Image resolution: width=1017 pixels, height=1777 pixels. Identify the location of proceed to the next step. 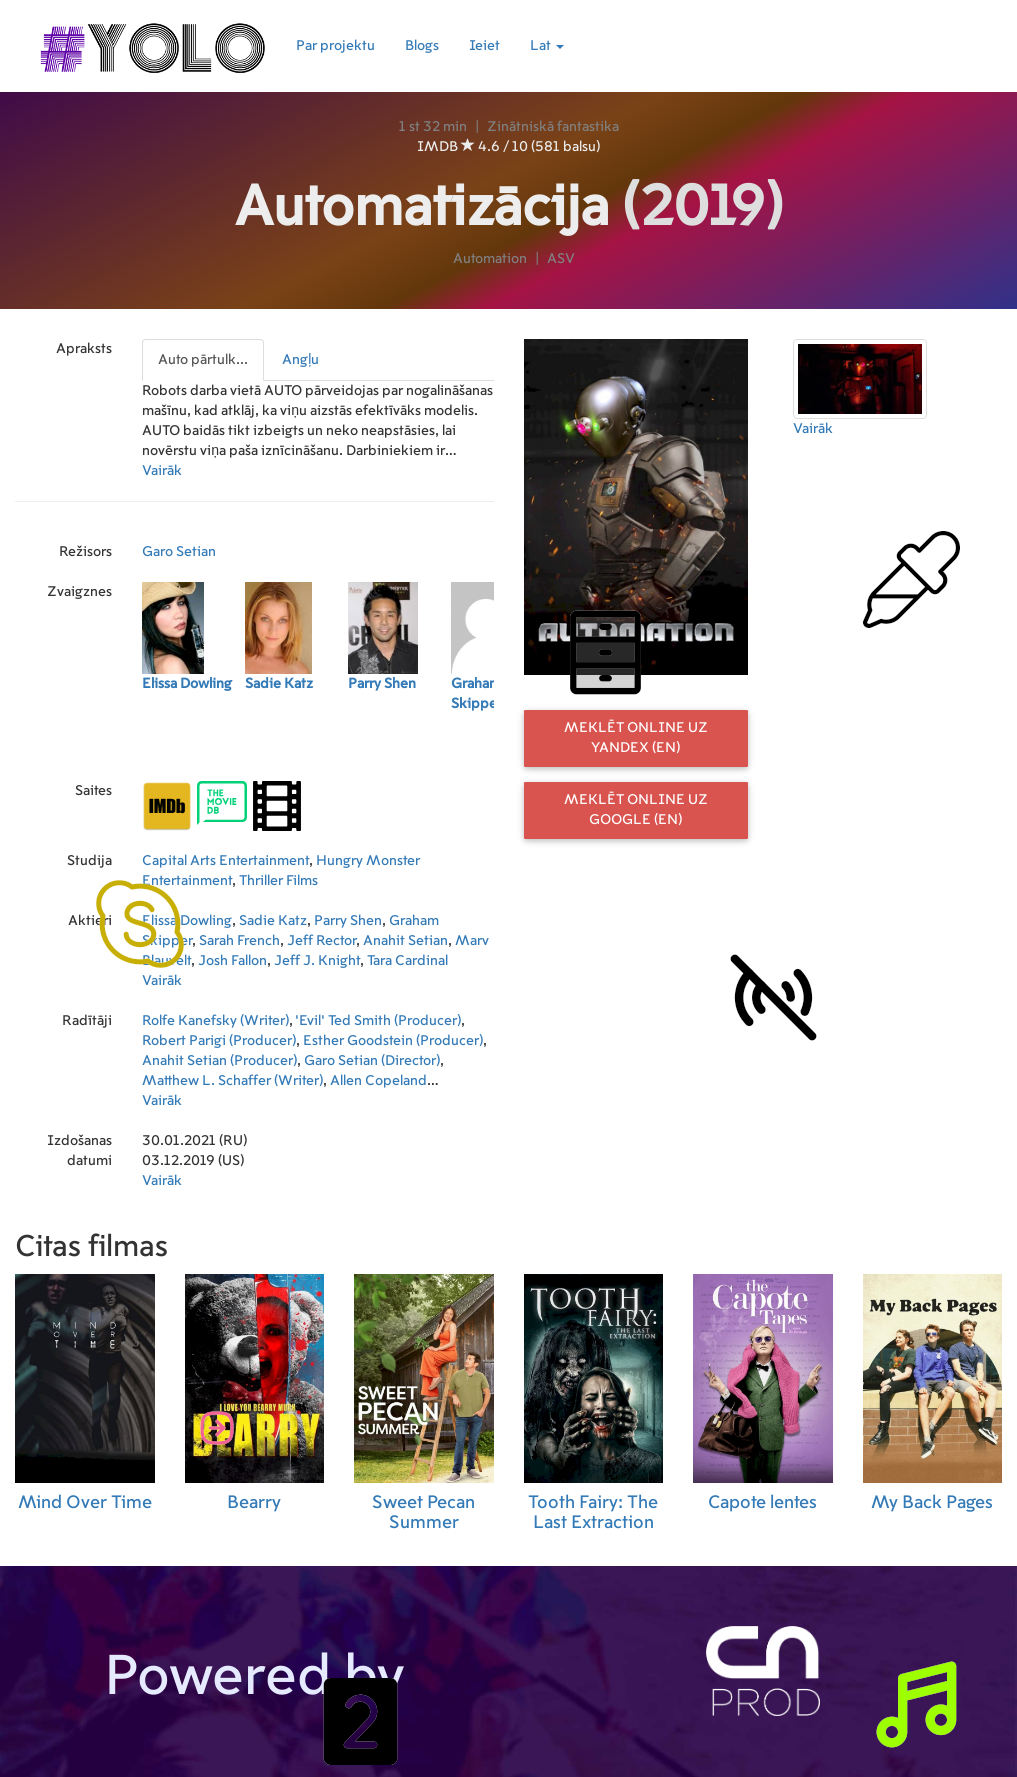
(217, 1428).